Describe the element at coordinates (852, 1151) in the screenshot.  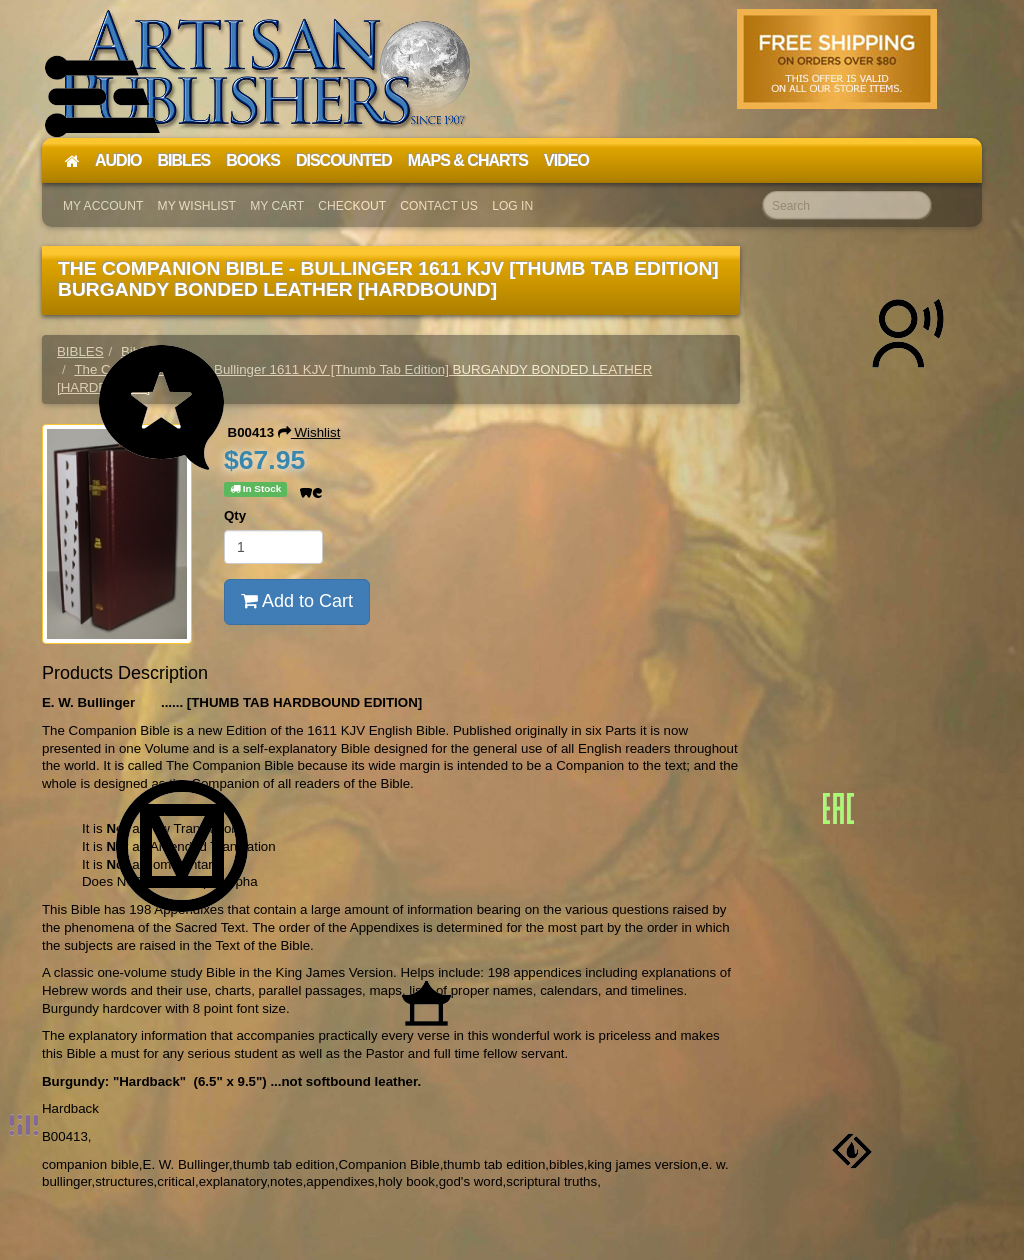
I see `visit sourceforge website` at that location.